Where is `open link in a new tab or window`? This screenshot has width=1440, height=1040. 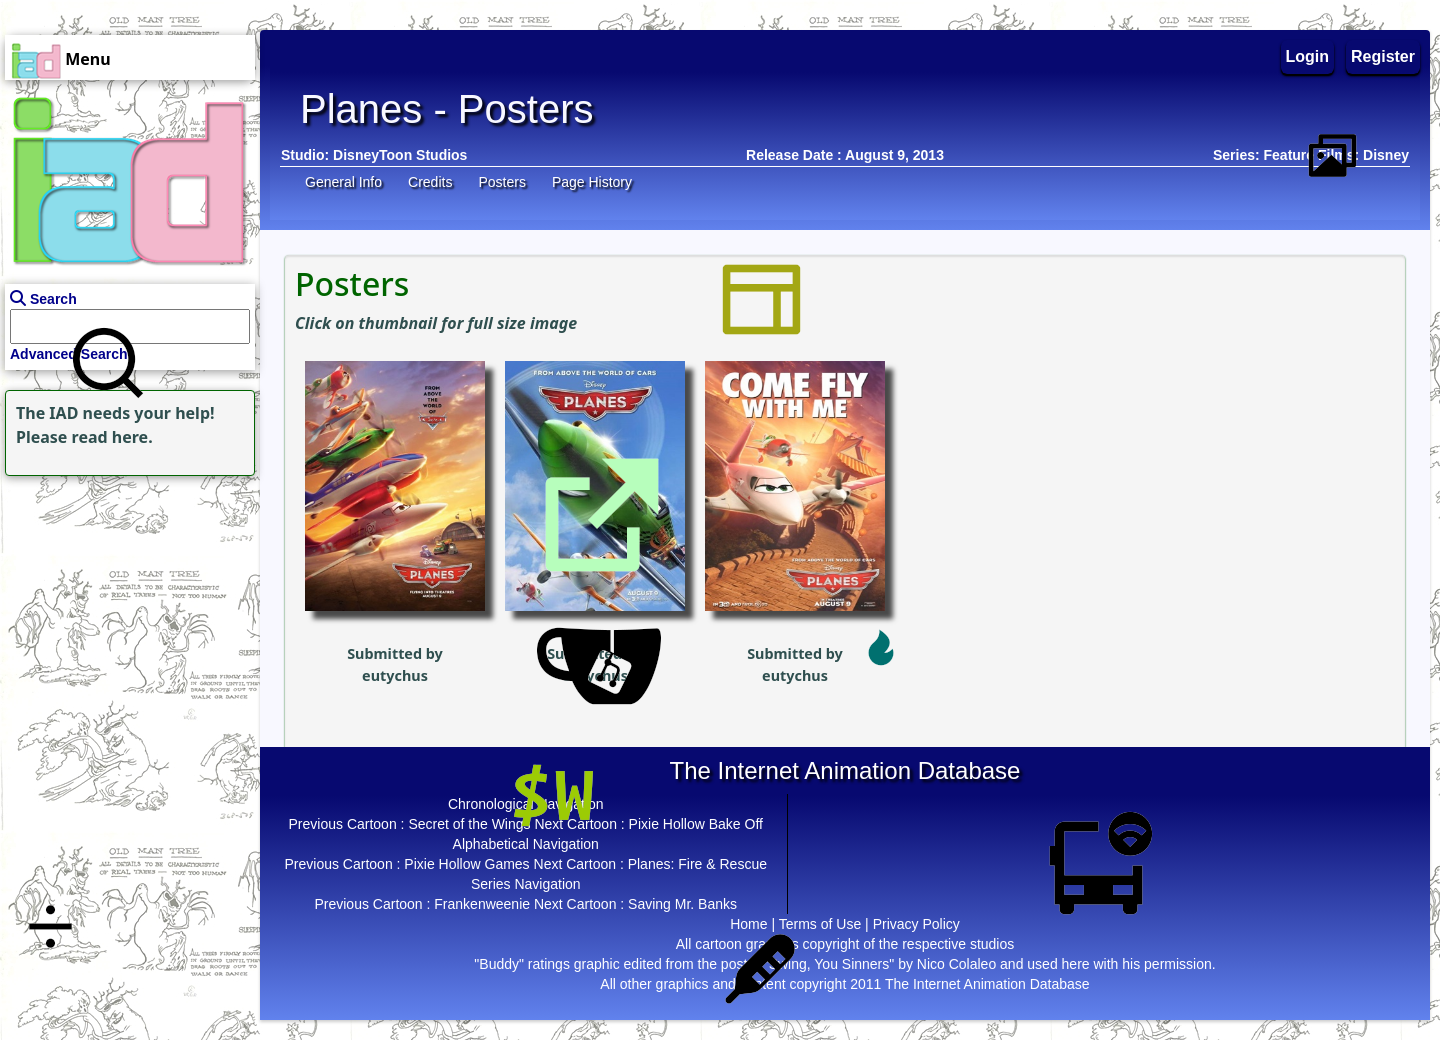
open link in a new tab or window is located at coordinates (602, 515).